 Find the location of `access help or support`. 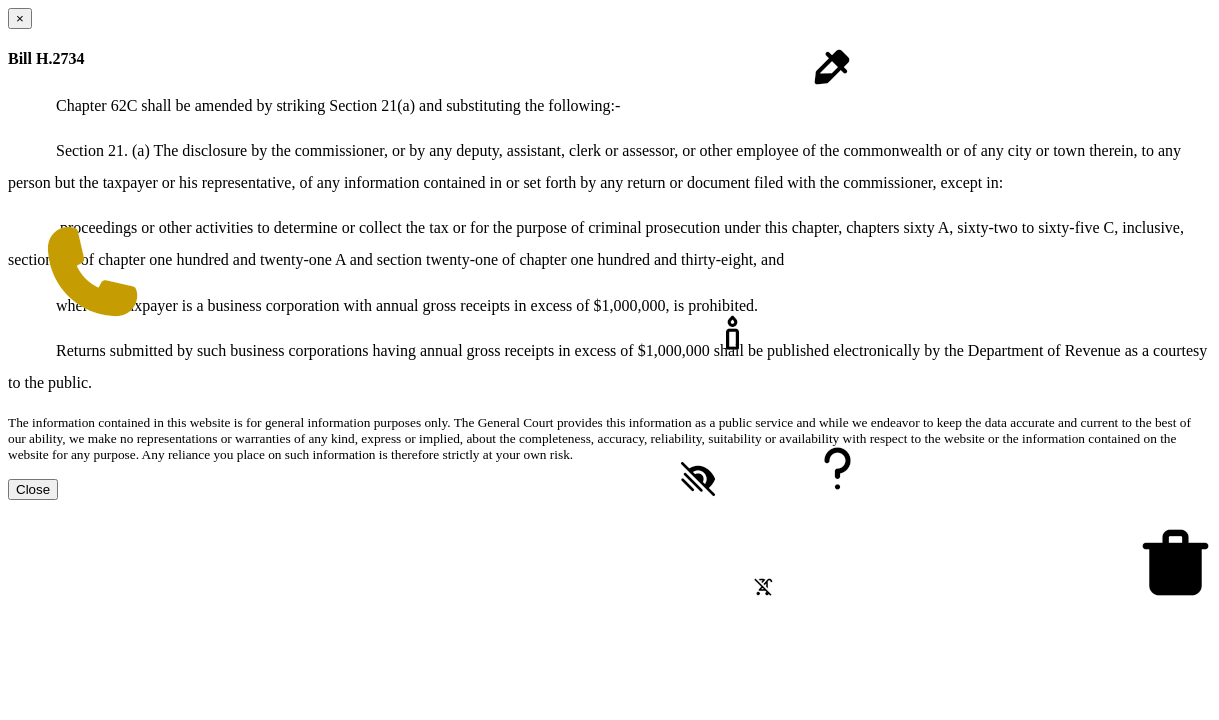

access help or support is located at coordinates (837, 468).